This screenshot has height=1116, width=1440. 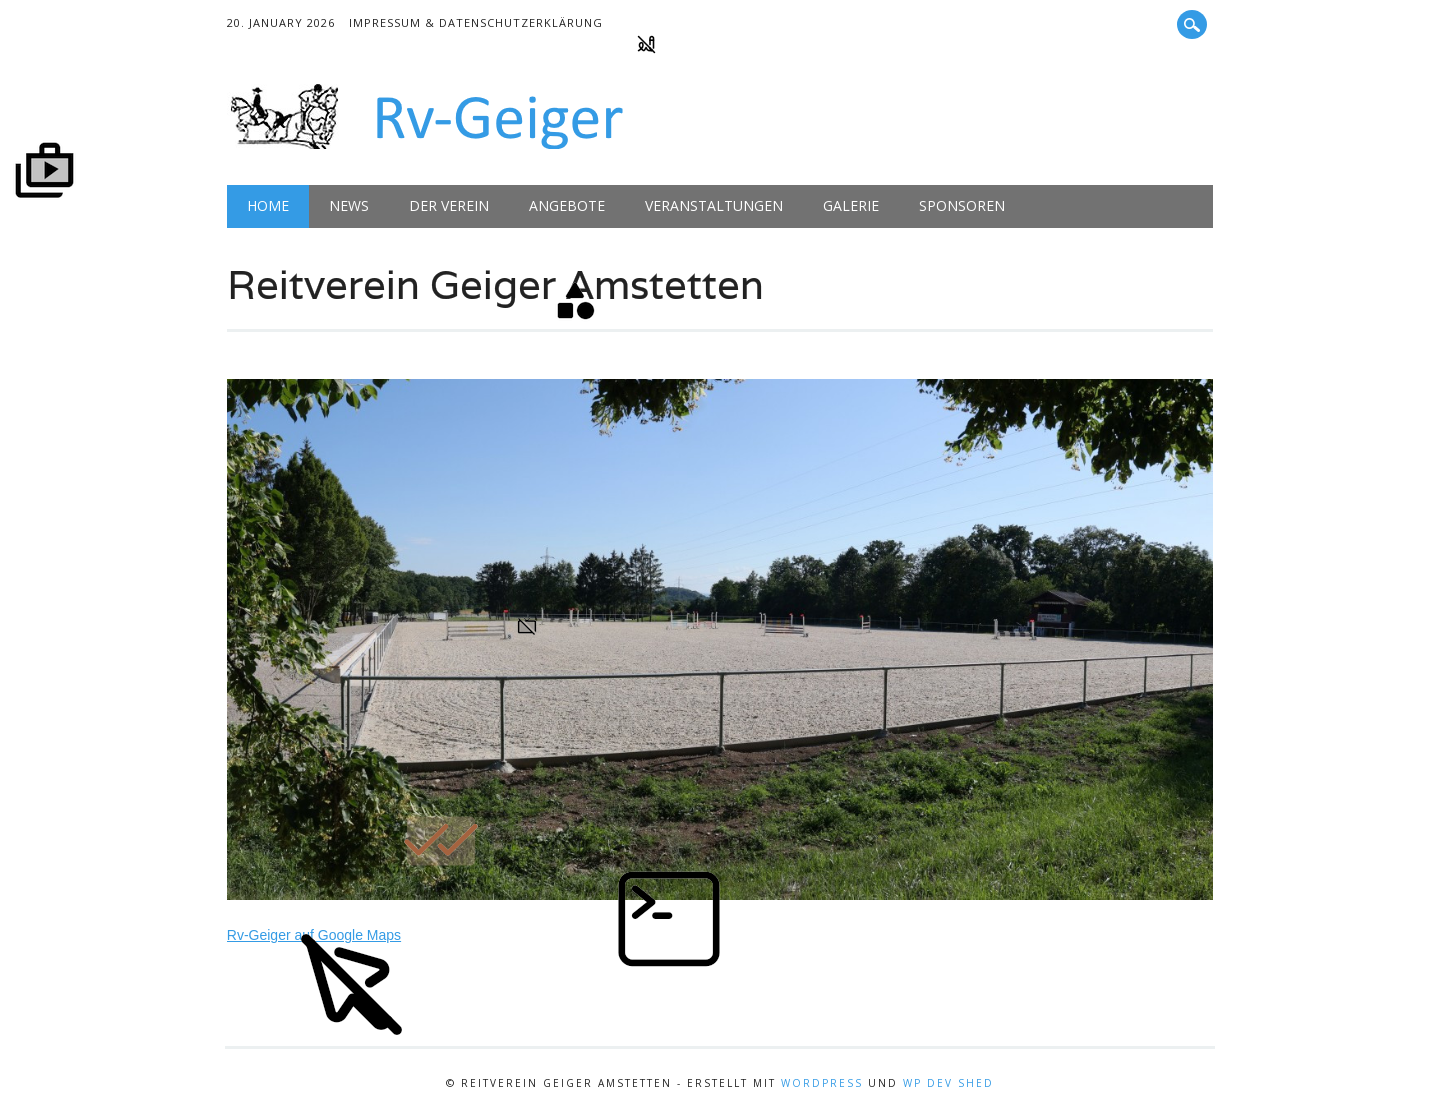 I want to click on view your google play store purchases, so click(x=44, y=171).